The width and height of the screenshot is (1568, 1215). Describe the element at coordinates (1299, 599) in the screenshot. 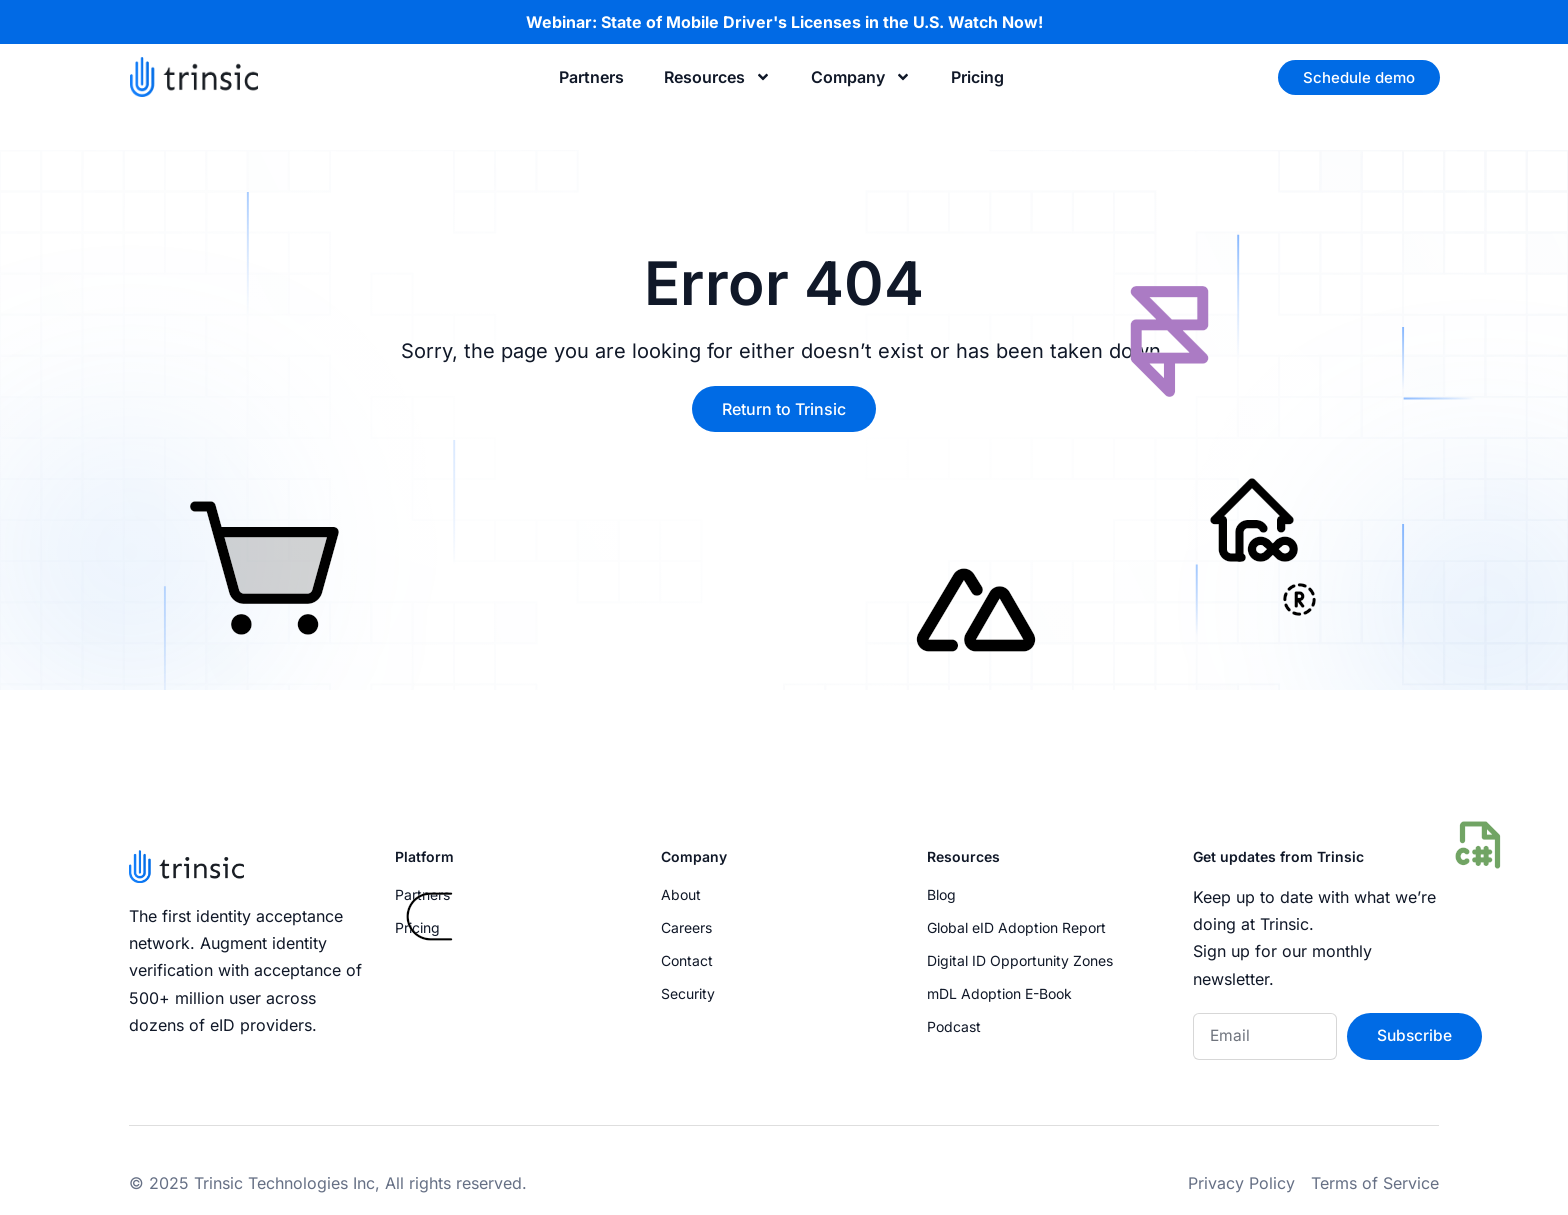

I see `indicates registered trademark symbol` at that location.